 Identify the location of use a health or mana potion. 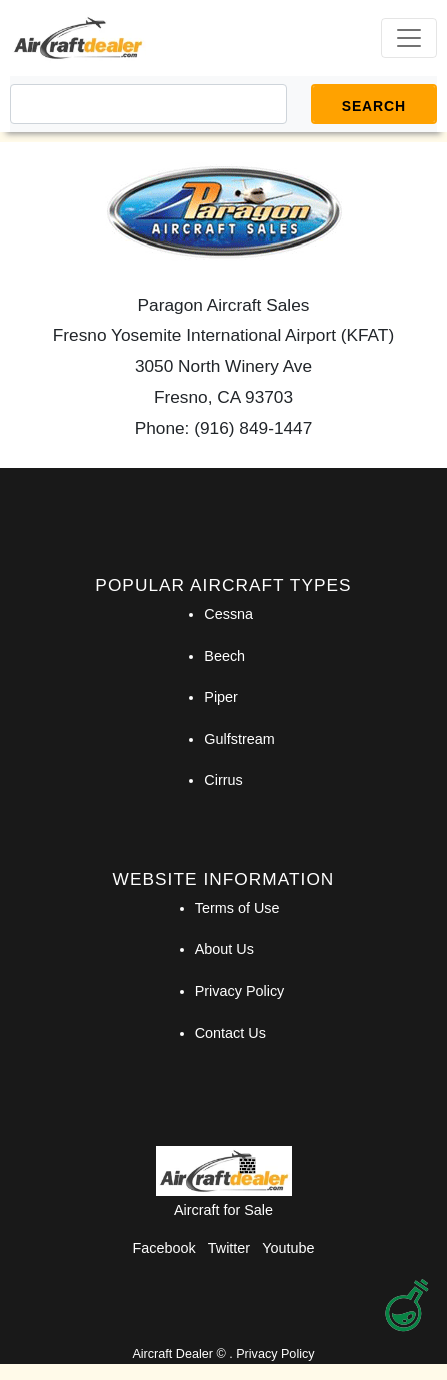
(408, 1305).